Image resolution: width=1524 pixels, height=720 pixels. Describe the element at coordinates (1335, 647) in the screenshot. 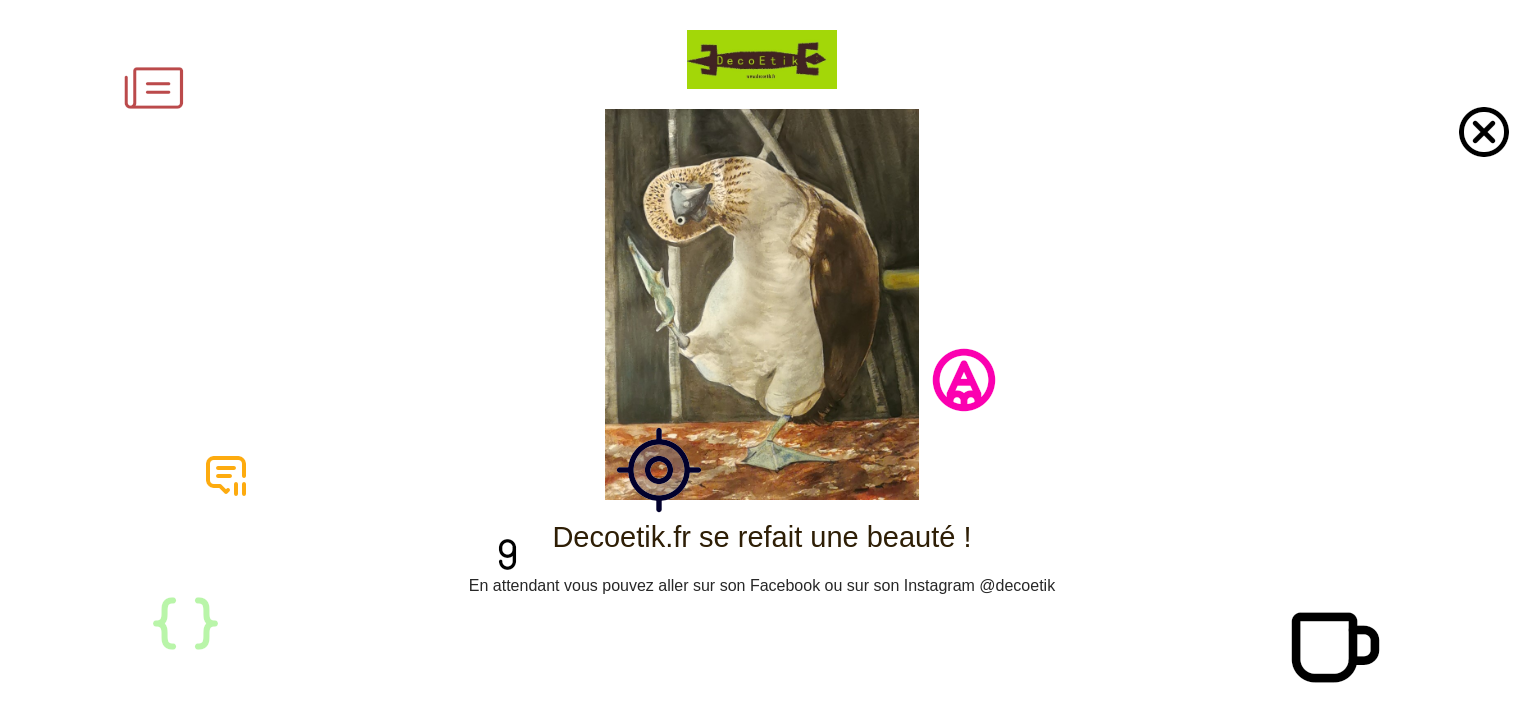

I see `access coffee break or pause timer` at that location.